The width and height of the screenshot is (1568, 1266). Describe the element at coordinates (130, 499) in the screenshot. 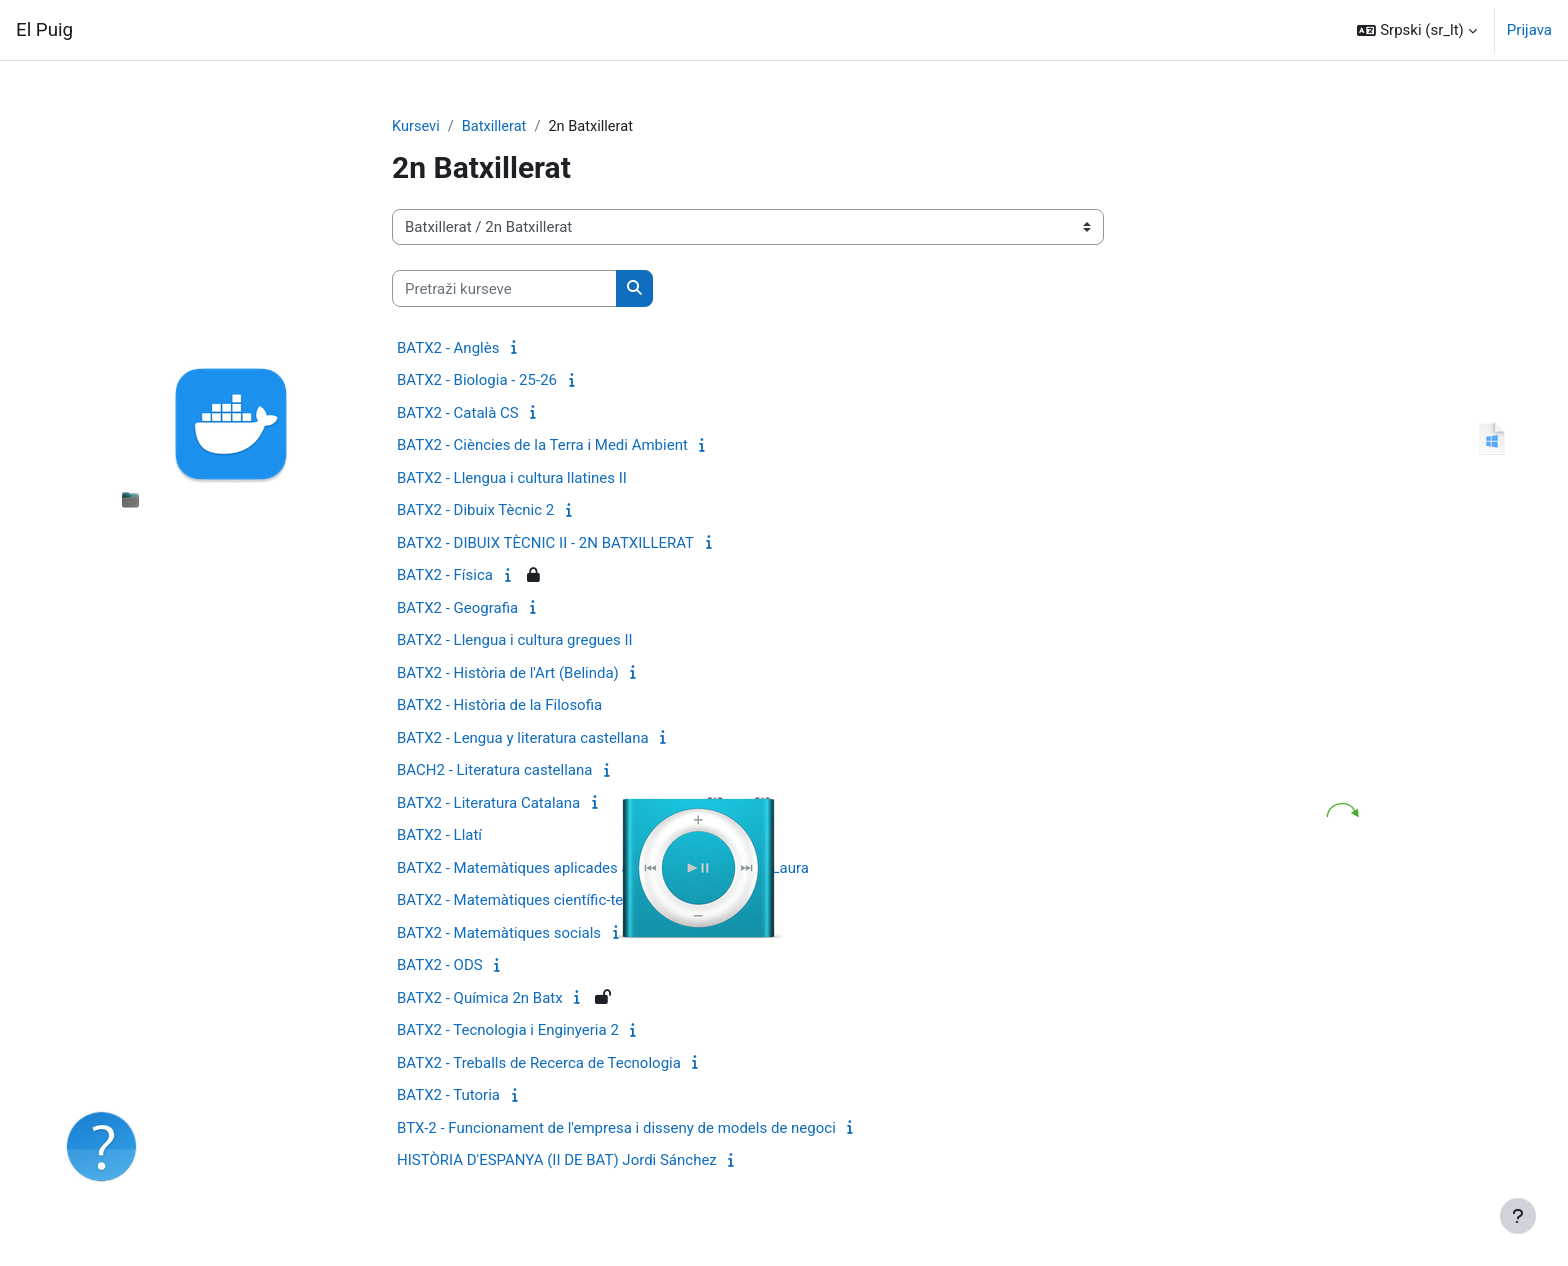

I see `indicates a valid drop target for moving files into this folder` at that location.